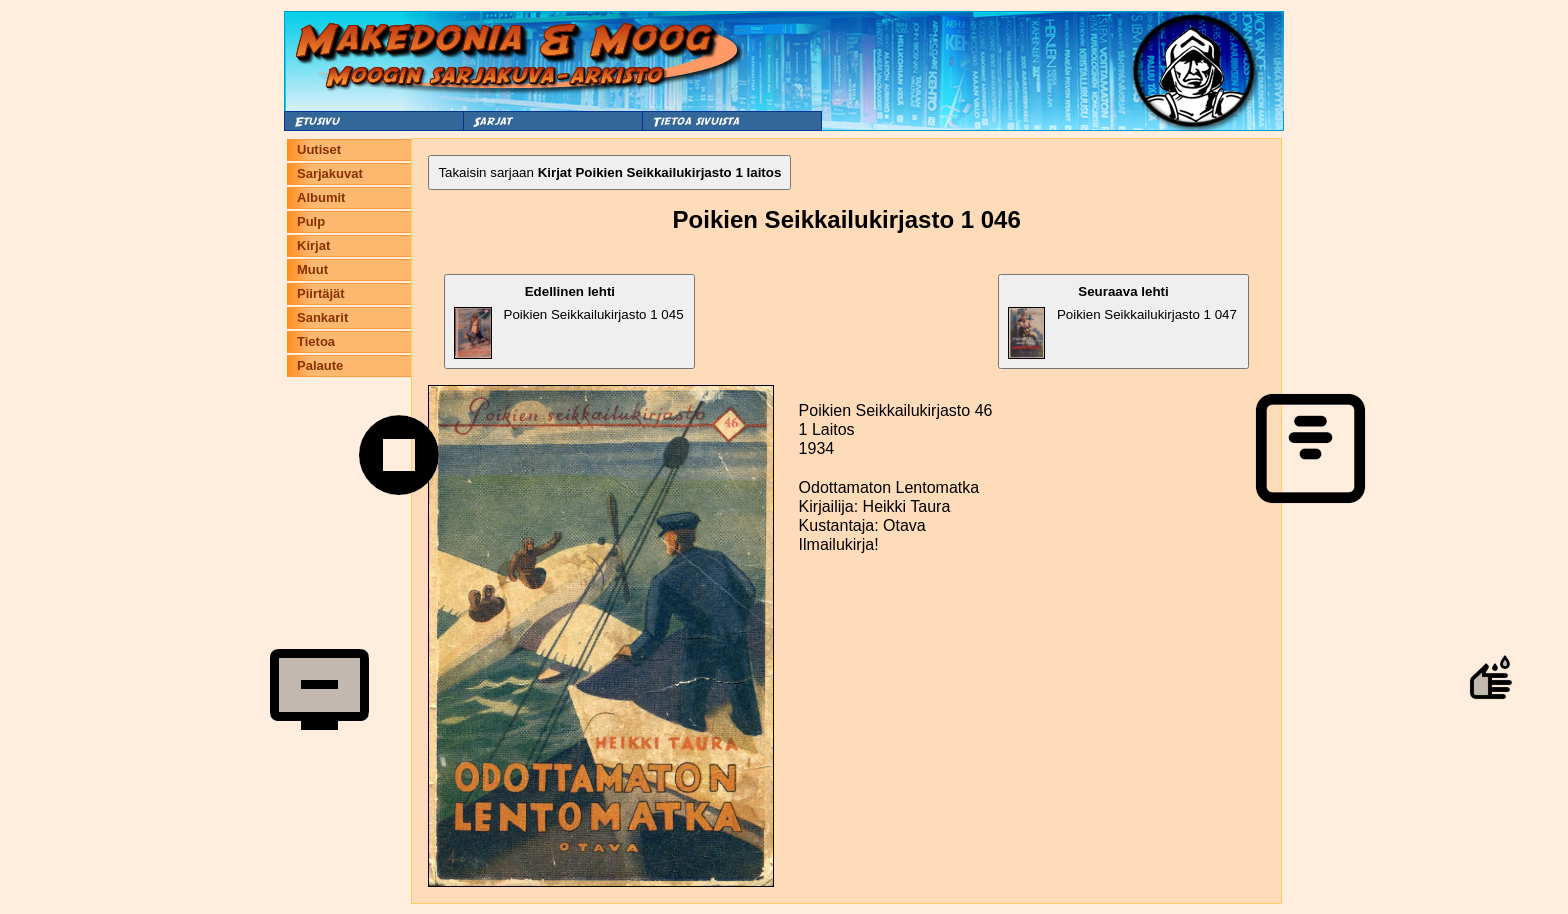  I want to click on indicates a handwashing station or restroom nearby, so click(1492, 677).